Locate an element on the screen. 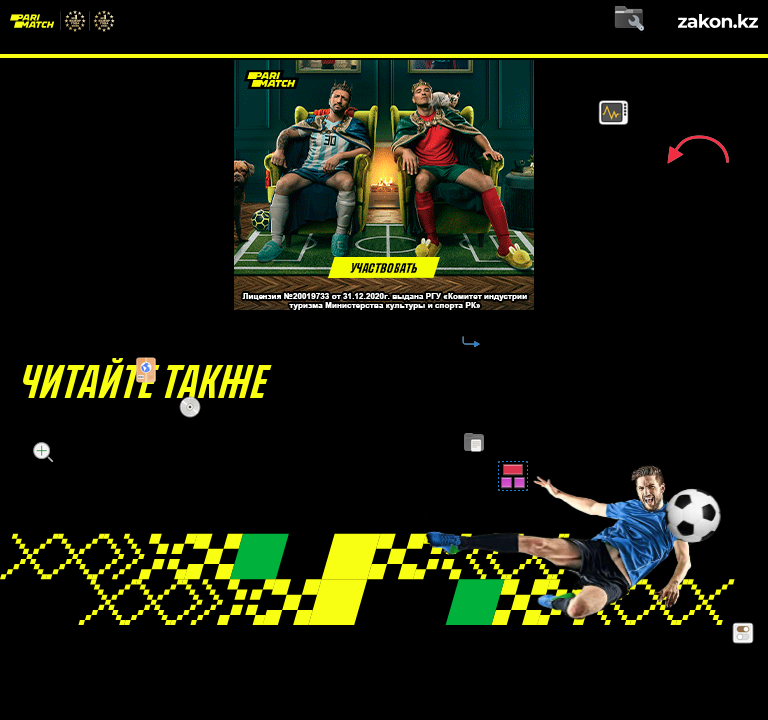 This screenshot has height=720, width=768. indicates package cache is being updated is located at coordinates (146, 370).